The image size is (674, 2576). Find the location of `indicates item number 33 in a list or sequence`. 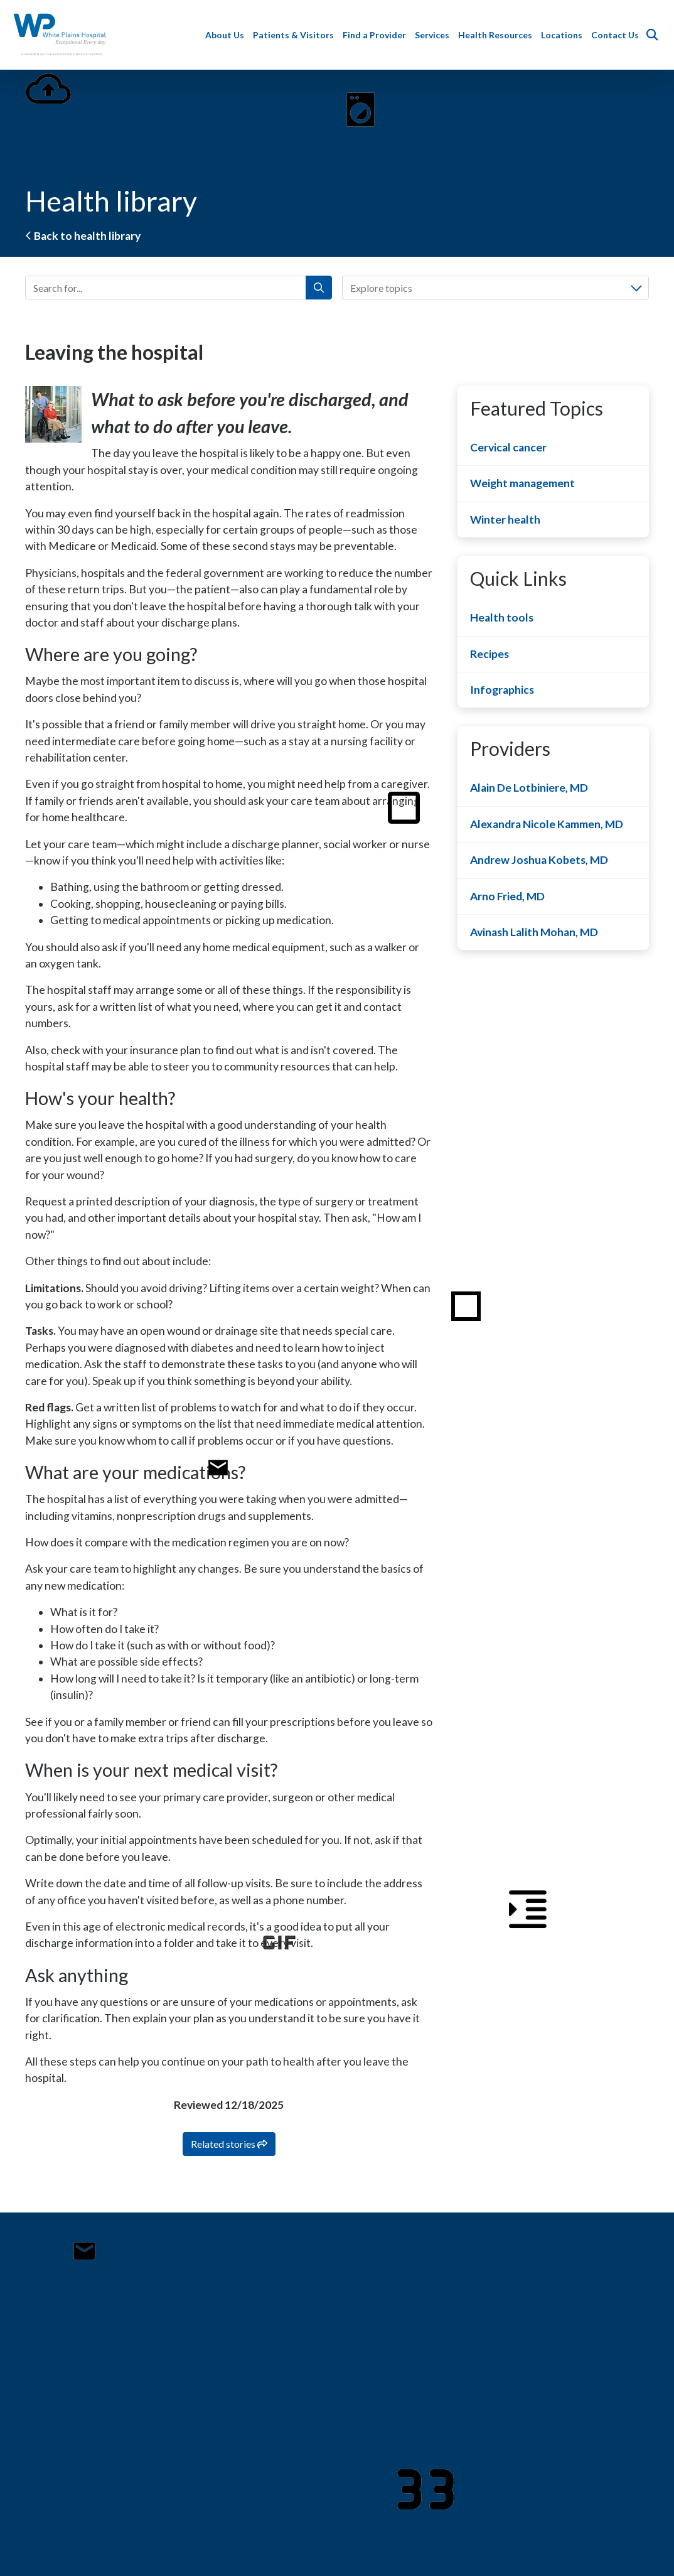

indicates item number 33 in a list or sequence is located at coordinates (425, 2489).